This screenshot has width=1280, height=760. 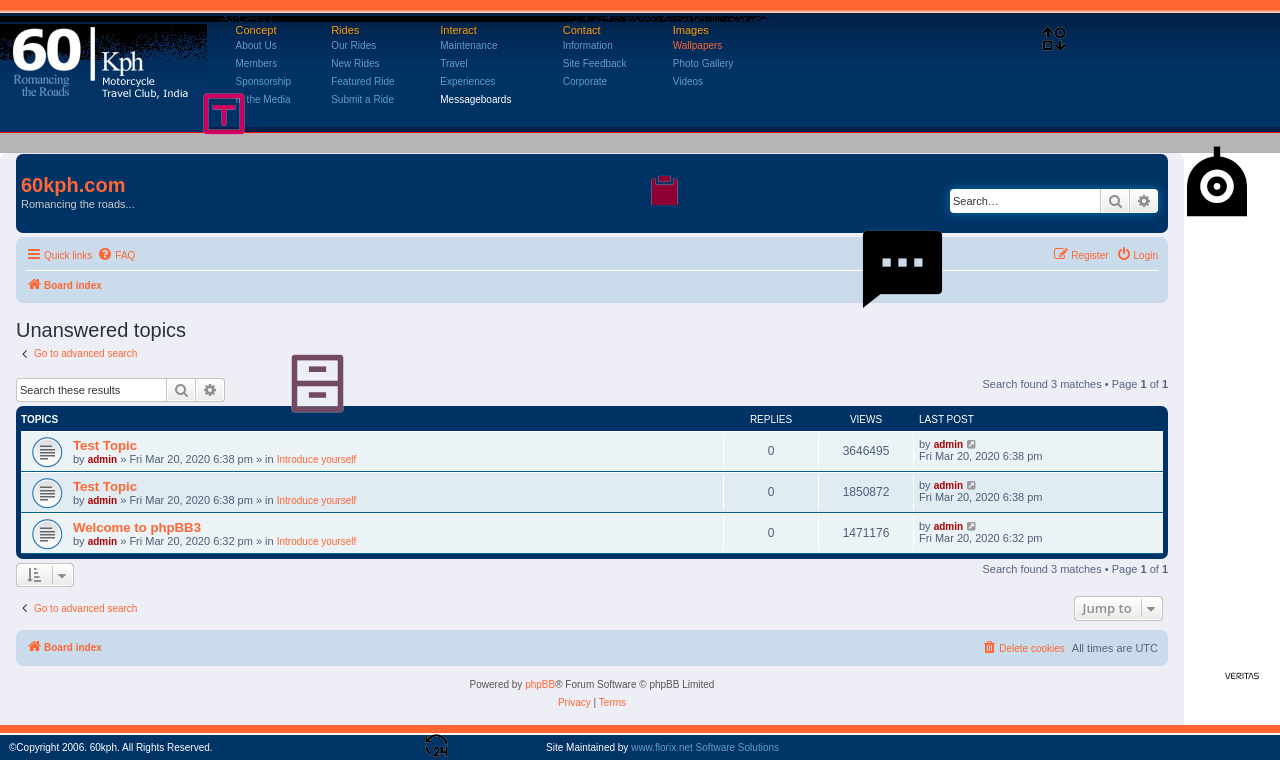 I want to click on swap or exchange items, so click(x=1054, y=39).